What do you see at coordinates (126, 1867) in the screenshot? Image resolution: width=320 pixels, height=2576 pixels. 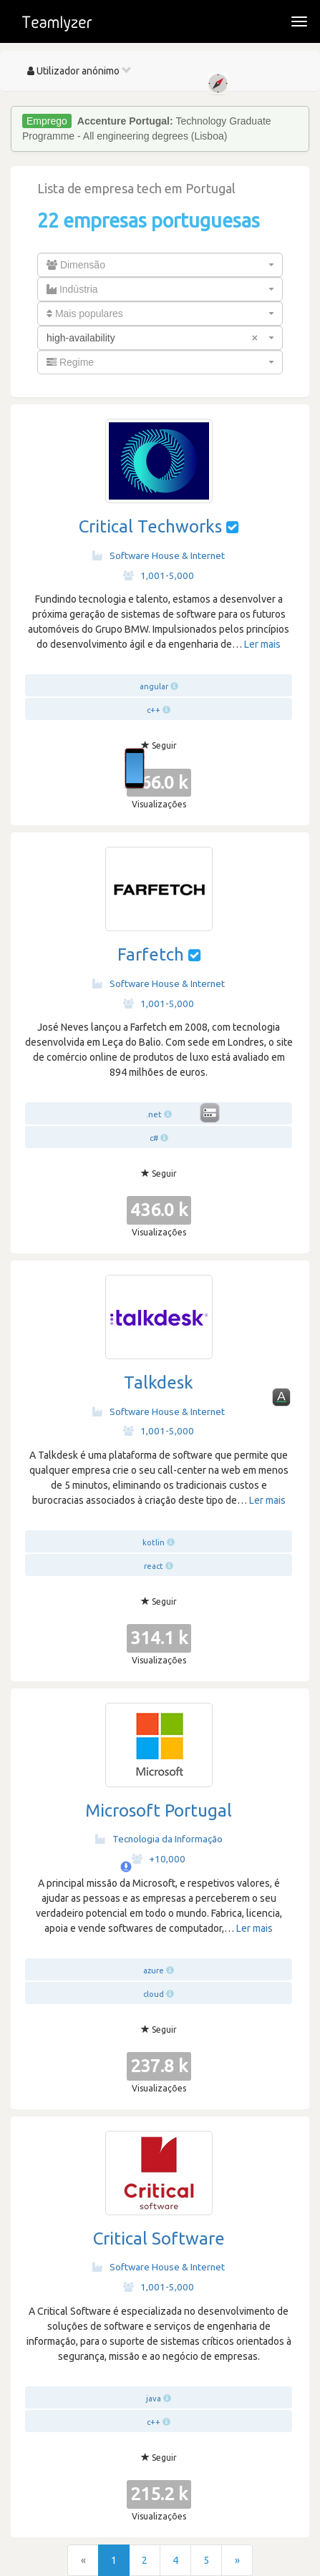 I see `access your downloads folder` at bounding box center [126, 1867].